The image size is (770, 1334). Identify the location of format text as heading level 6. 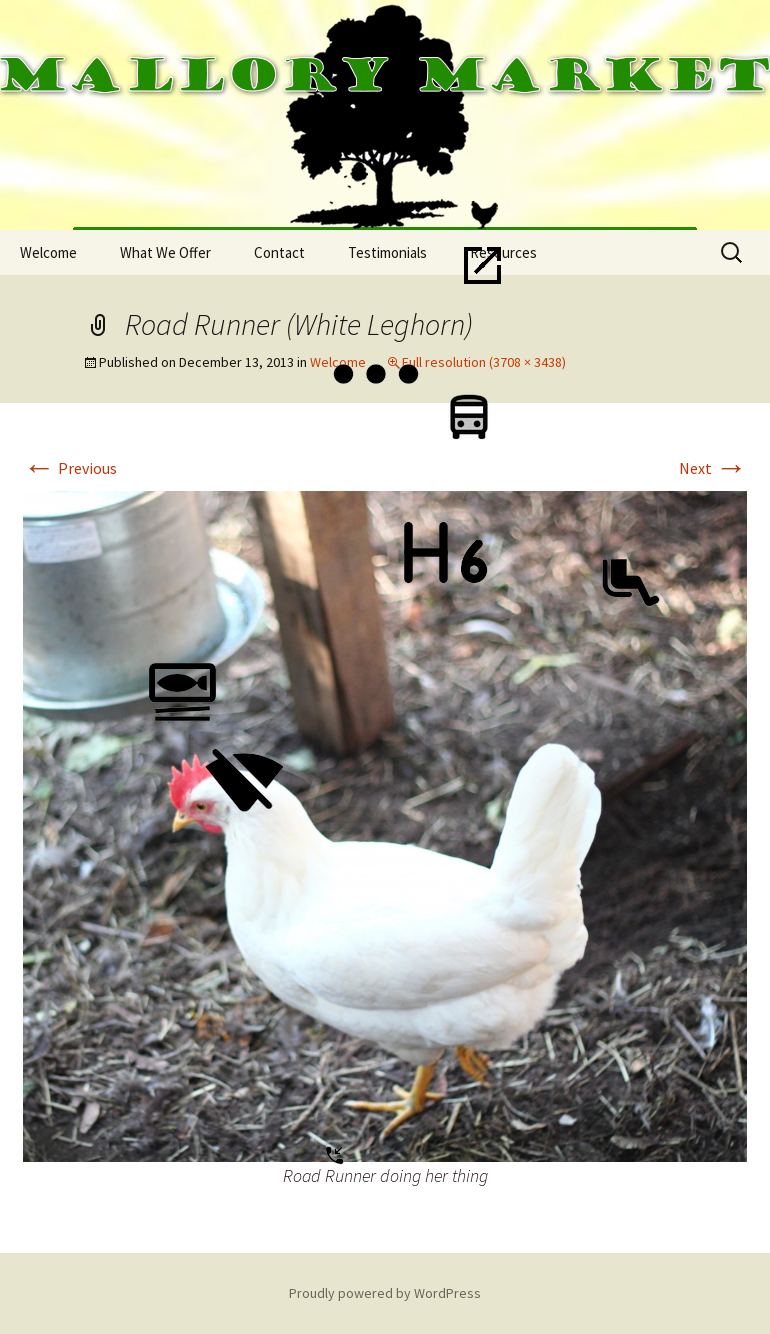
(443, 552).